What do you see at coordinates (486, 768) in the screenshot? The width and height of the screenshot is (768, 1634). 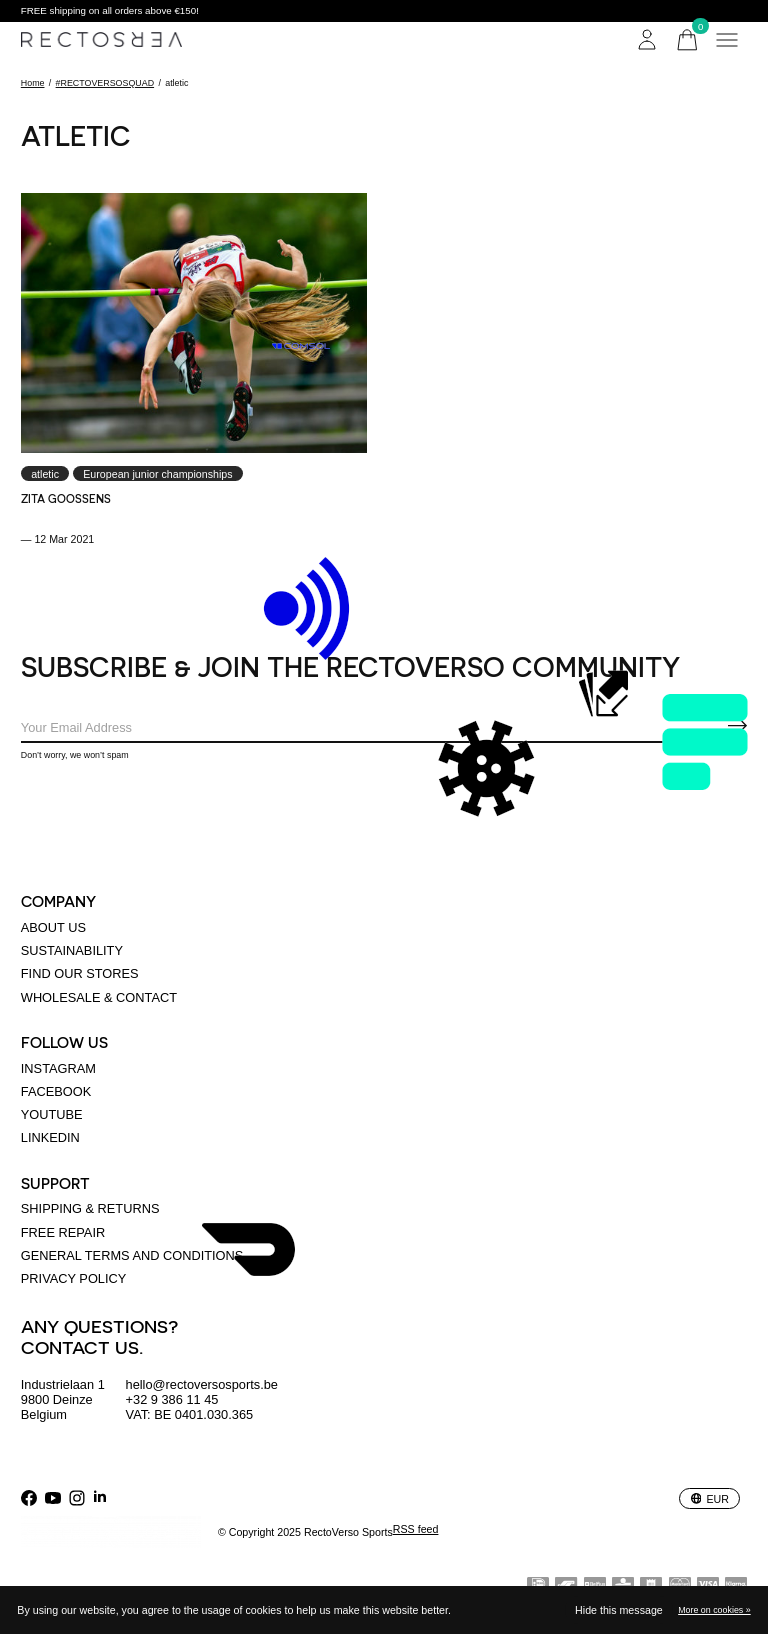 I see `indicates virus or malware detected` at bounding box center [486, 768].